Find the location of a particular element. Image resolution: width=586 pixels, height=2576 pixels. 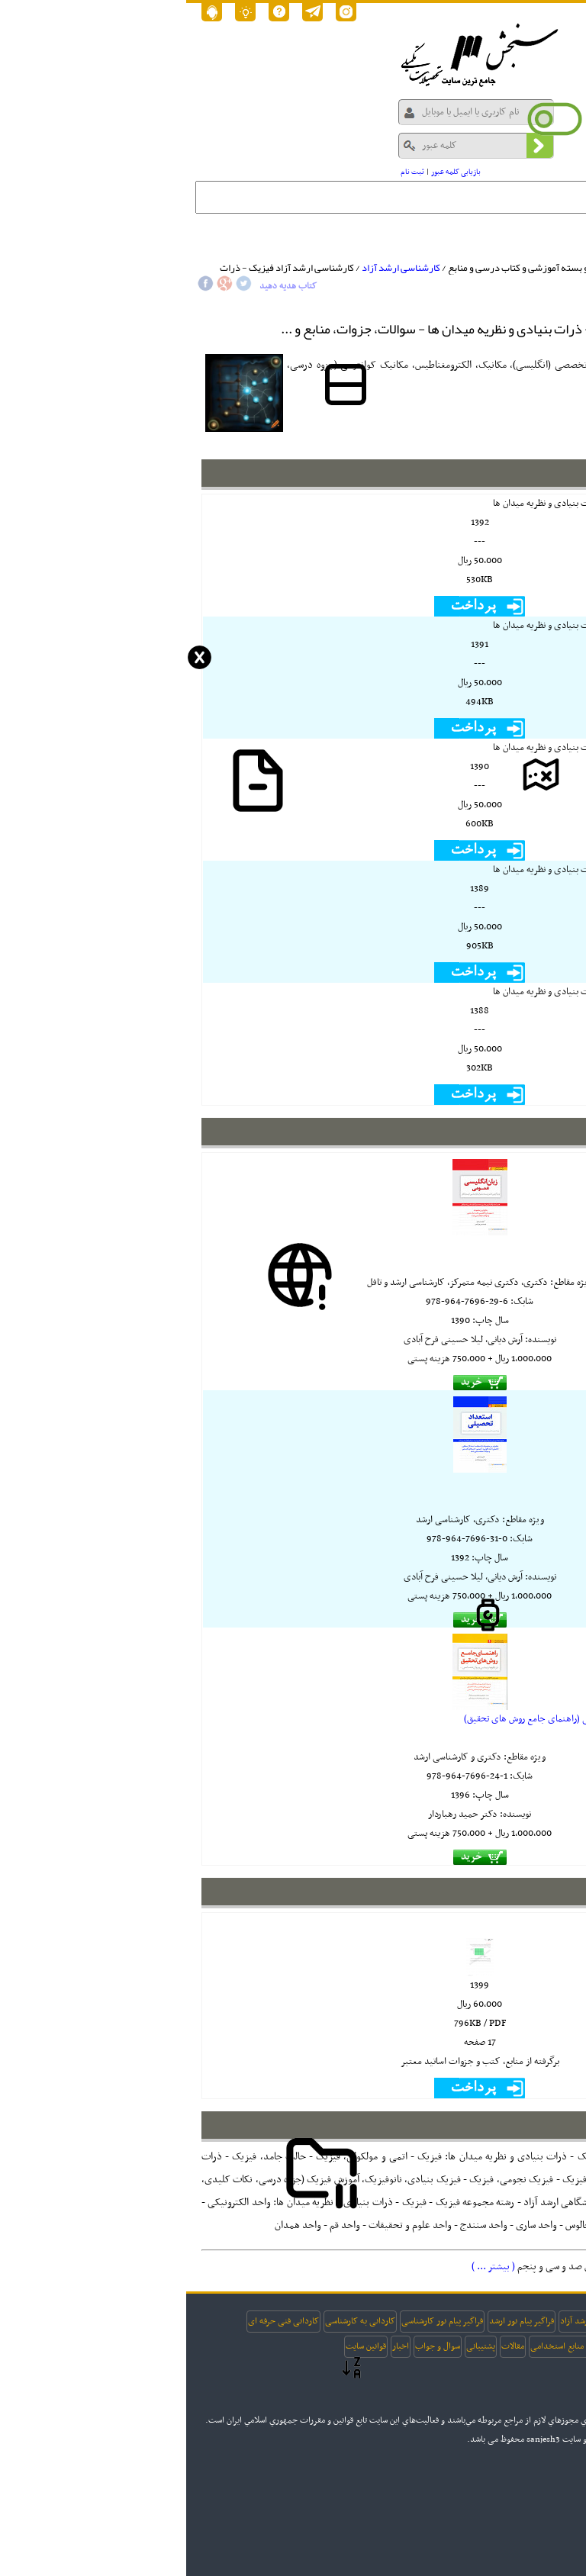

sort items alphabetically from Z to A is located at coordinates (352, 2368).